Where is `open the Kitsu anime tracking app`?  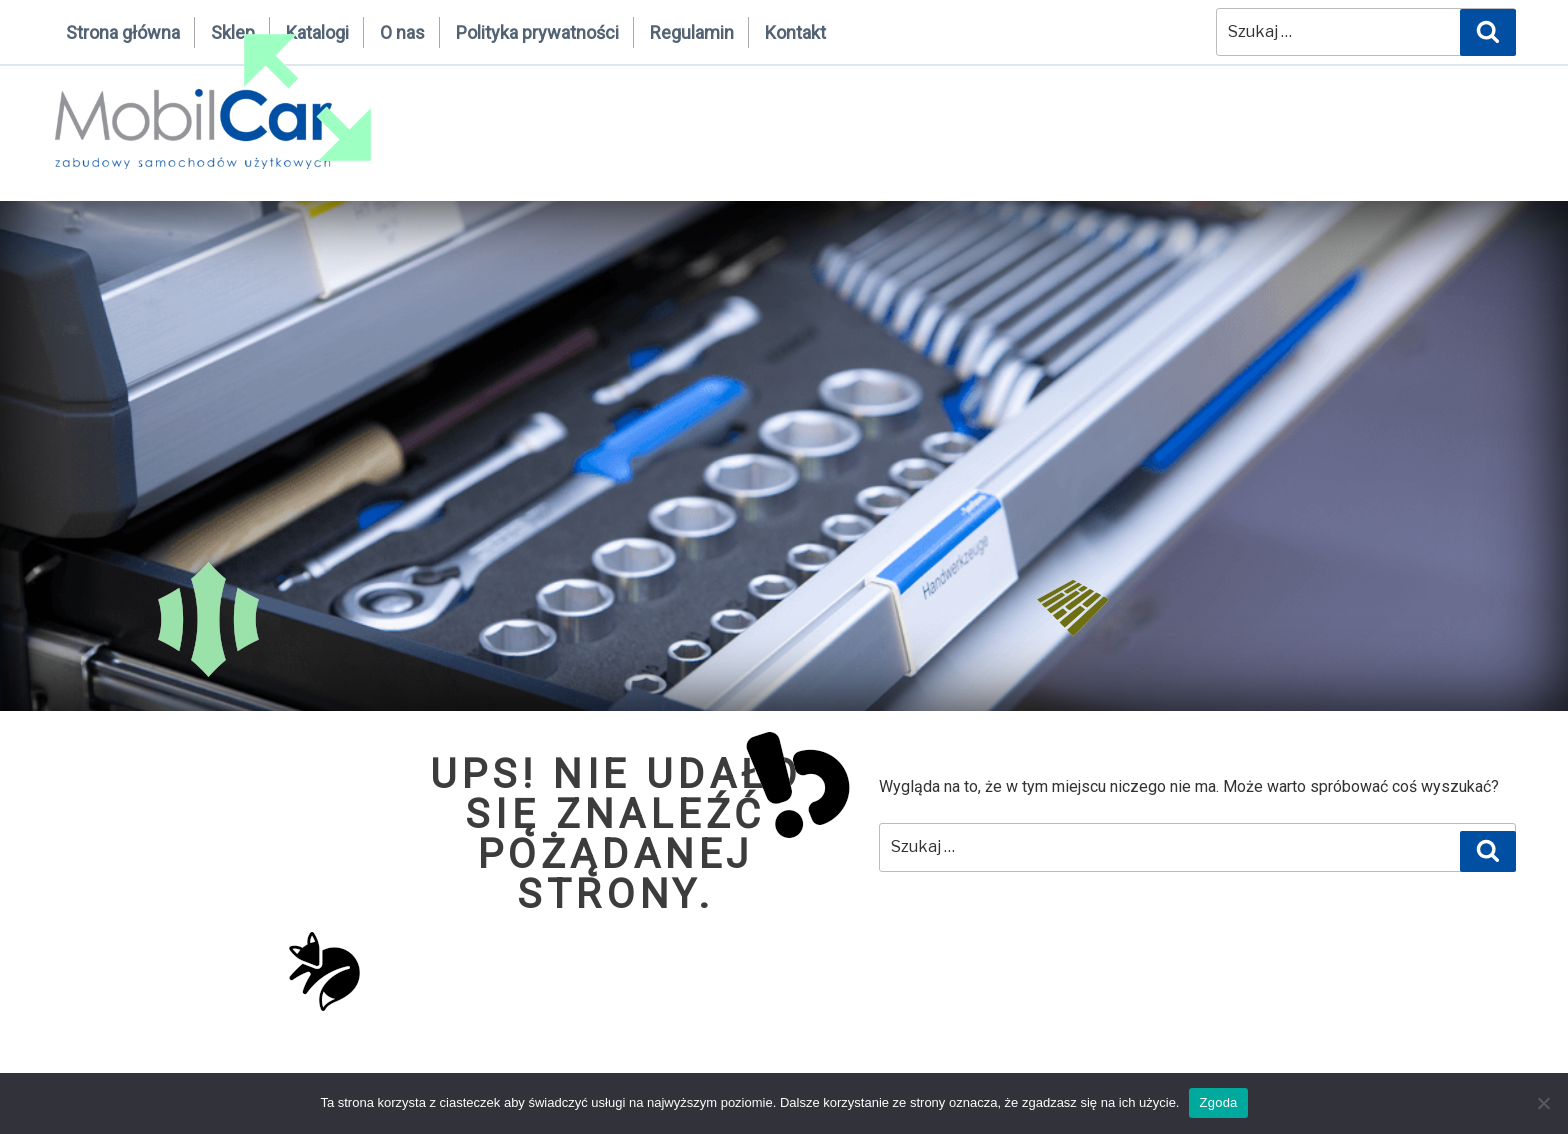 open the Kitsu anime tracking app is located at coordinates (324, 971).